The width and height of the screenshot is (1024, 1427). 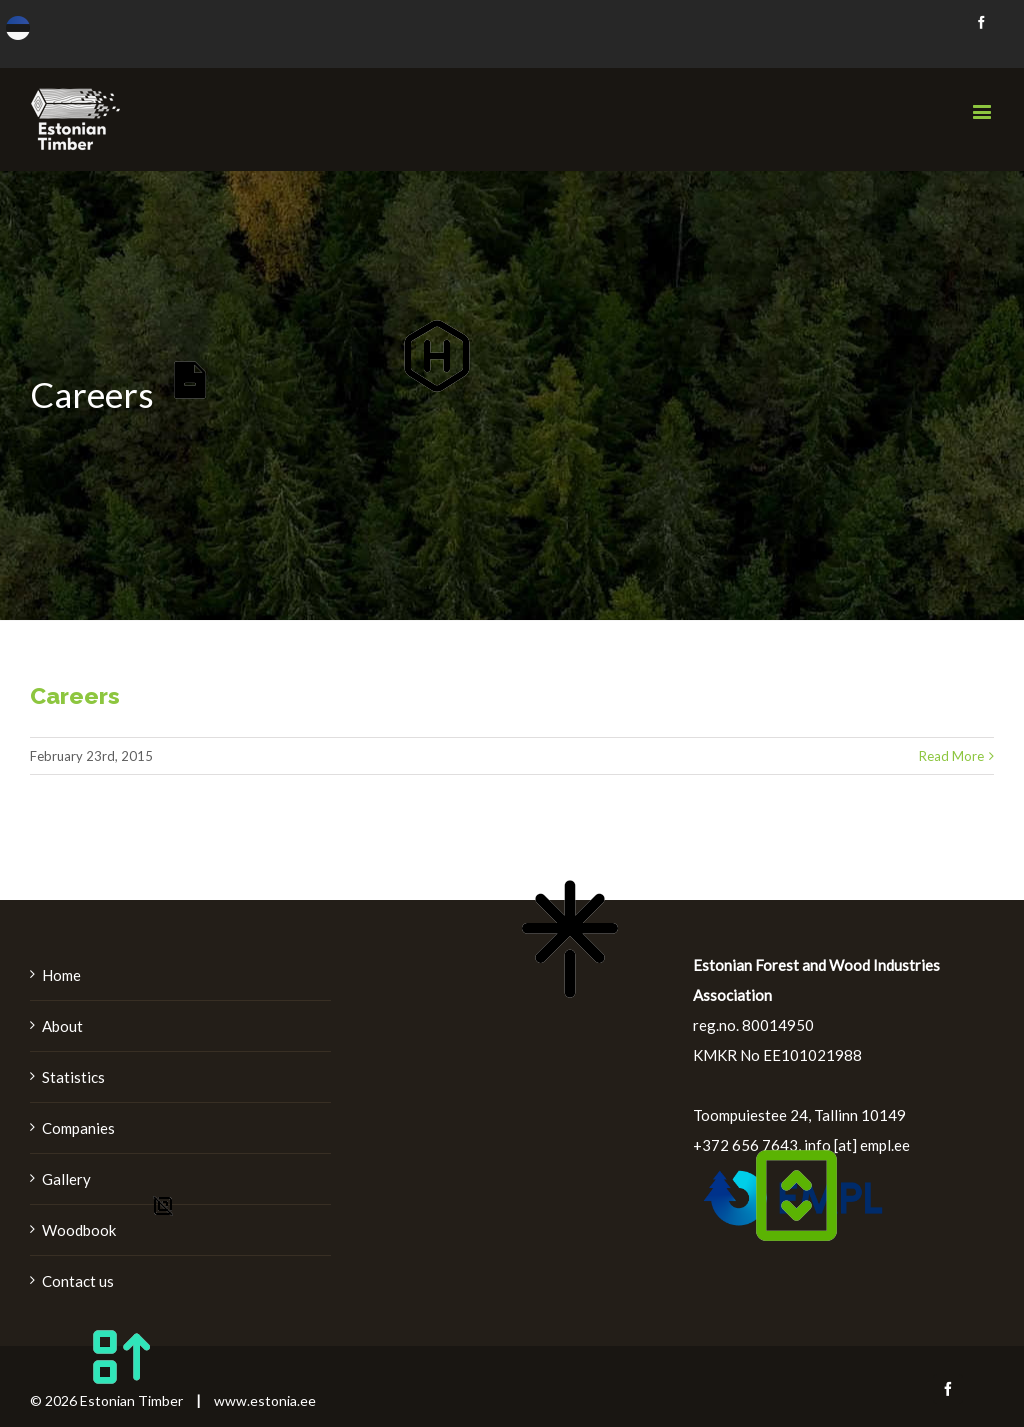 I want to click on sort items in ascending order, so click(x=120, y=1357).